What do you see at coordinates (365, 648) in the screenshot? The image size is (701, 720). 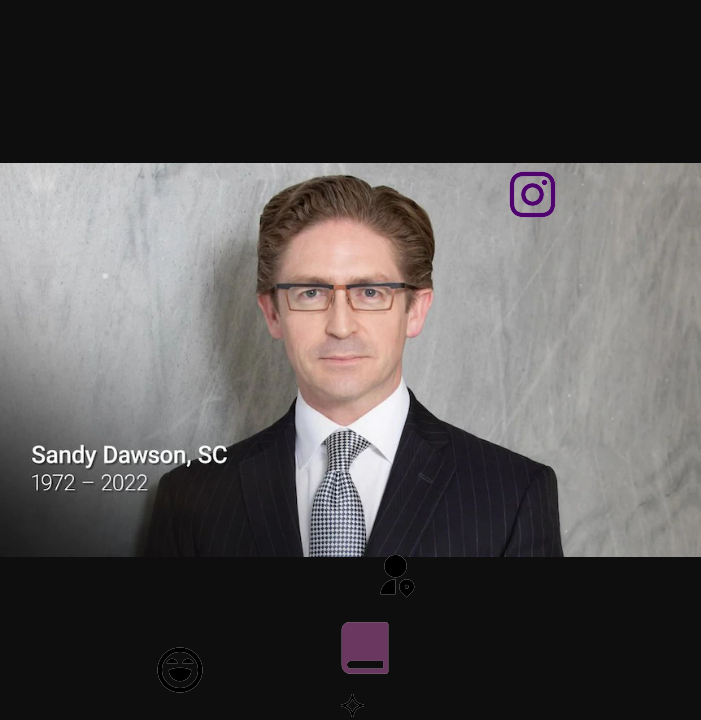 I see `open a book or reading app` at bounding box center [365, 648].